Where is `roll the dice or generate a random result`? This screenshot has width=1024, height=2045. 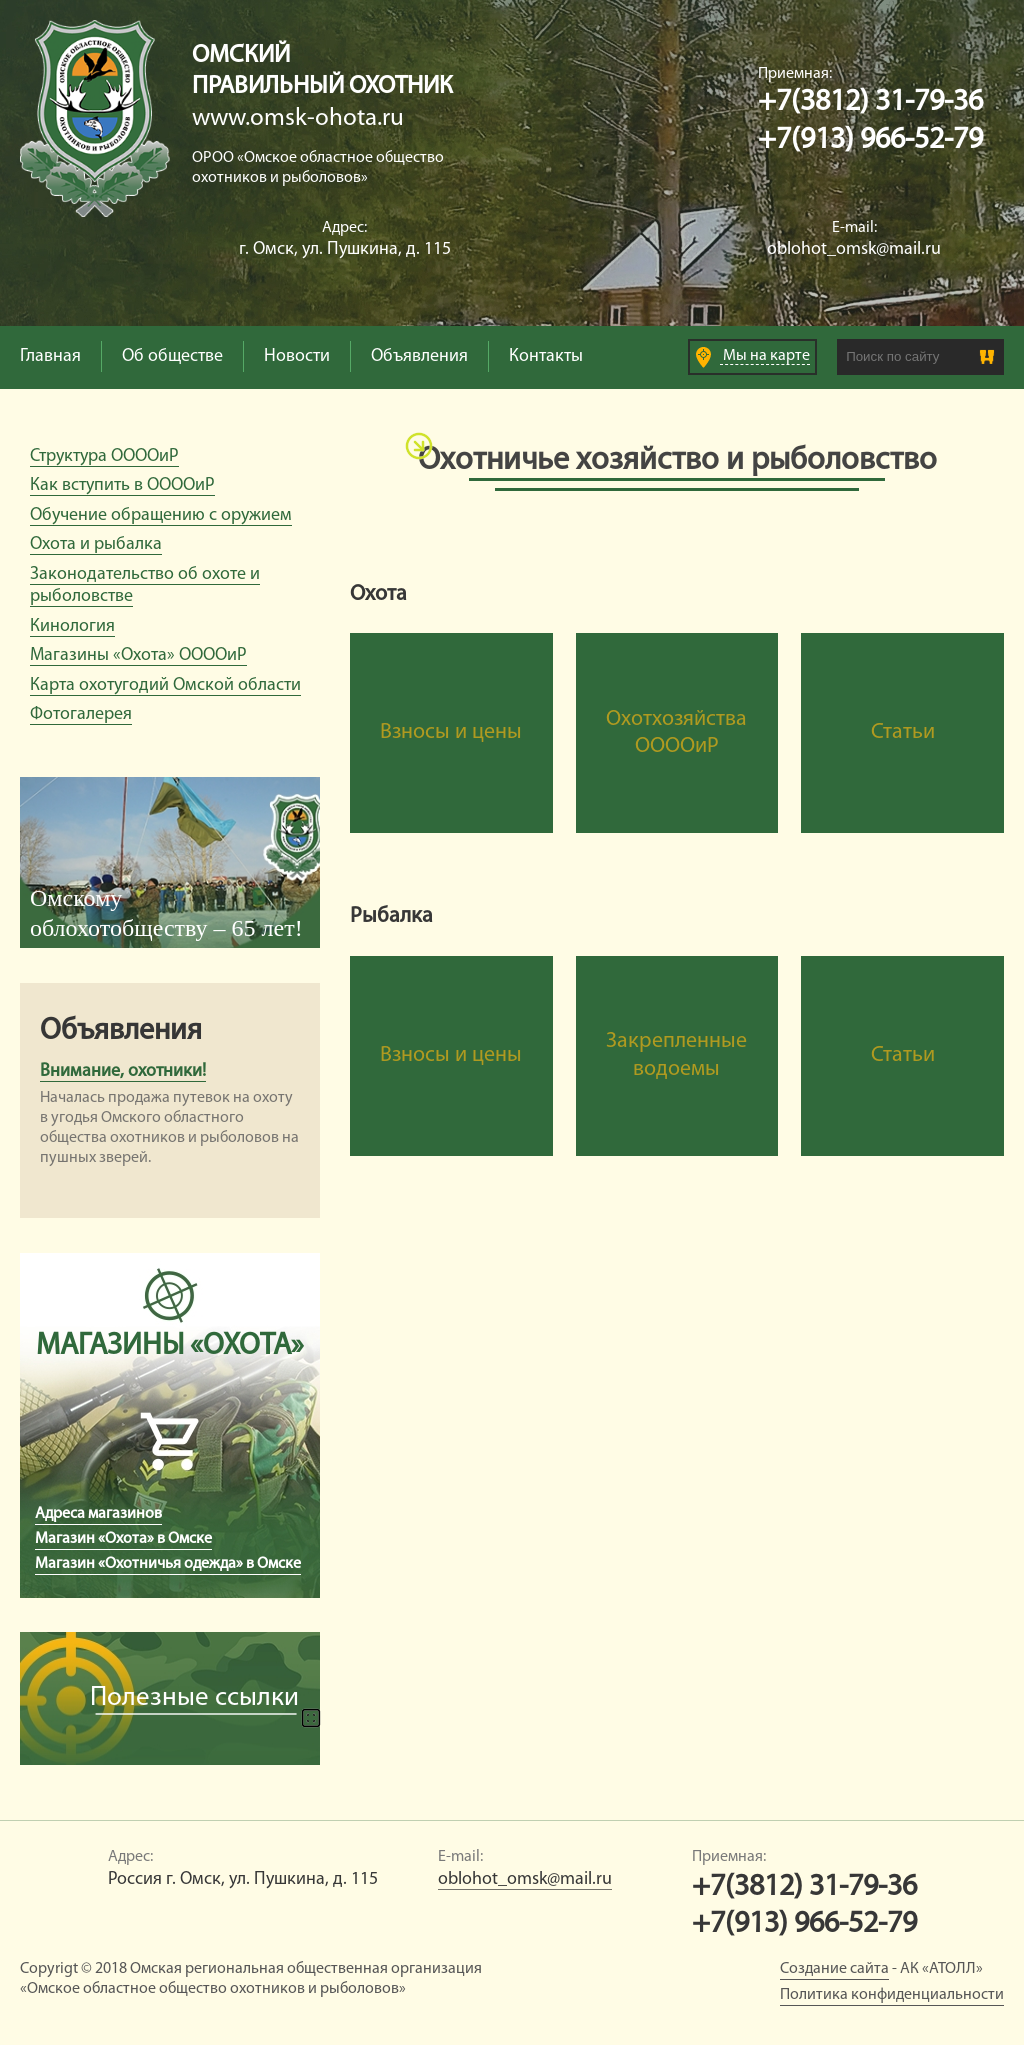 roll the dice or generate a random result is located at coordinates (311, 1718).